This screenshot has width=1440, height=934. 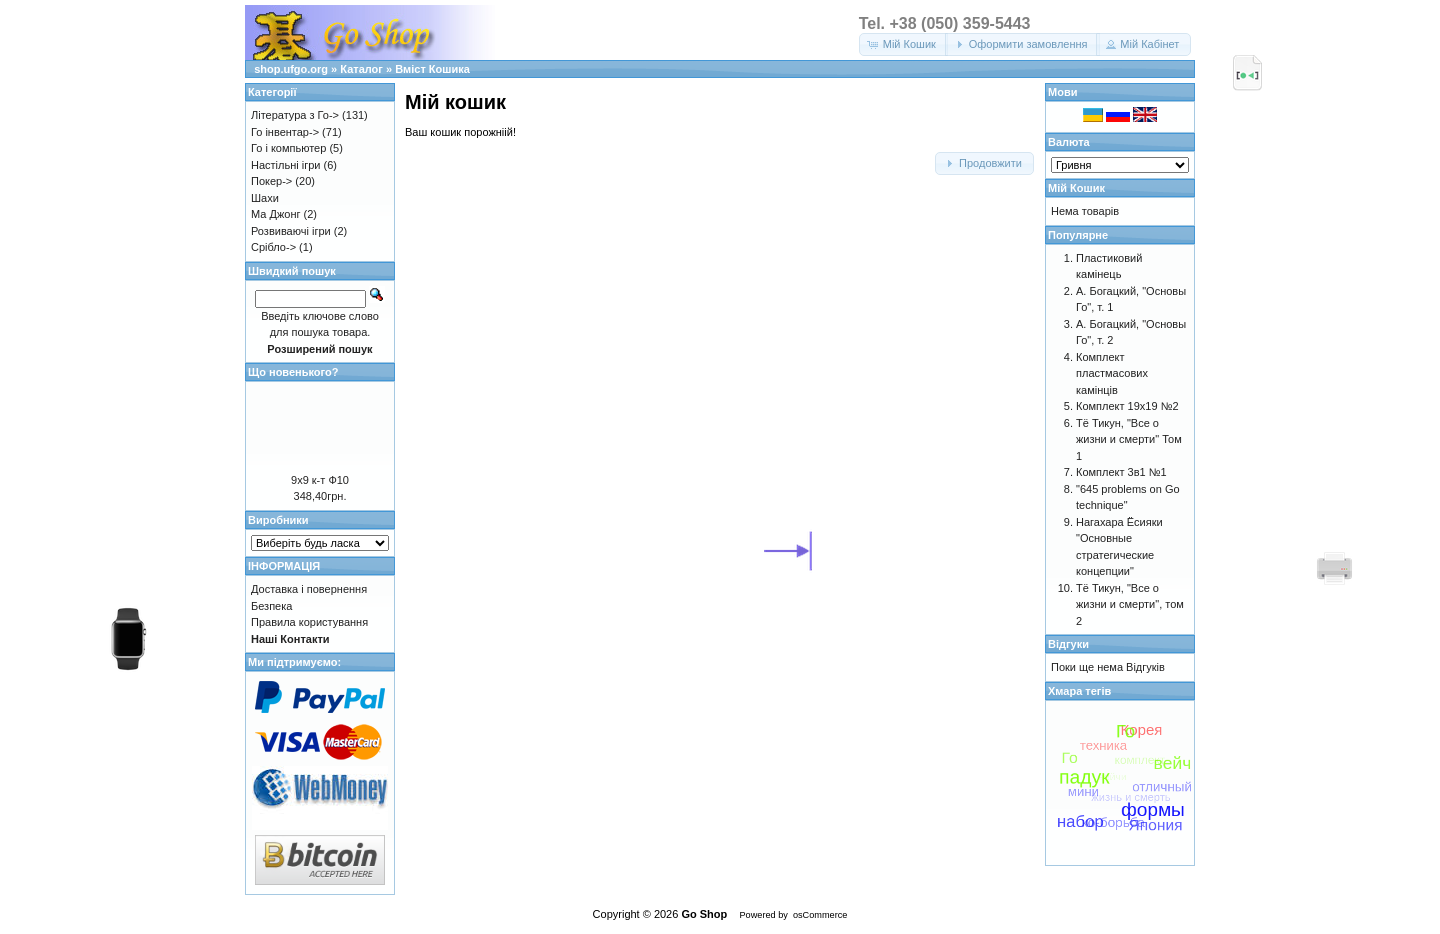 What do you see at coordinates (128, 639) in the screenshot?
I see `apple watch device icon` at bounding box center [128, 639].